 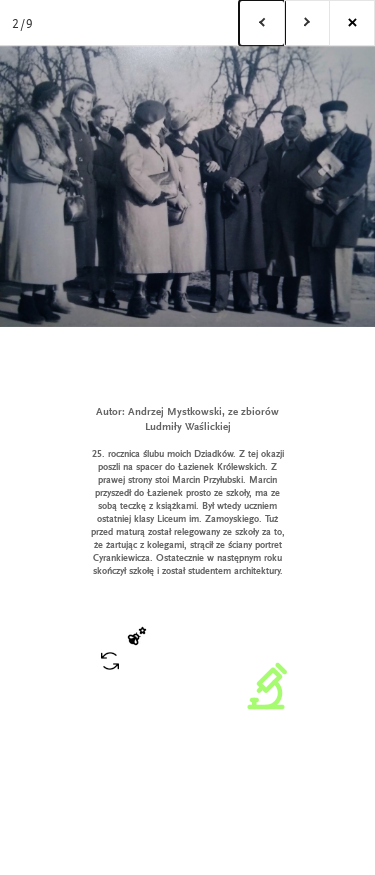 What do you see at coordinates (110, 661) in the screenshot?
I see `refresh or reload content` at bounding box center [110, 661].